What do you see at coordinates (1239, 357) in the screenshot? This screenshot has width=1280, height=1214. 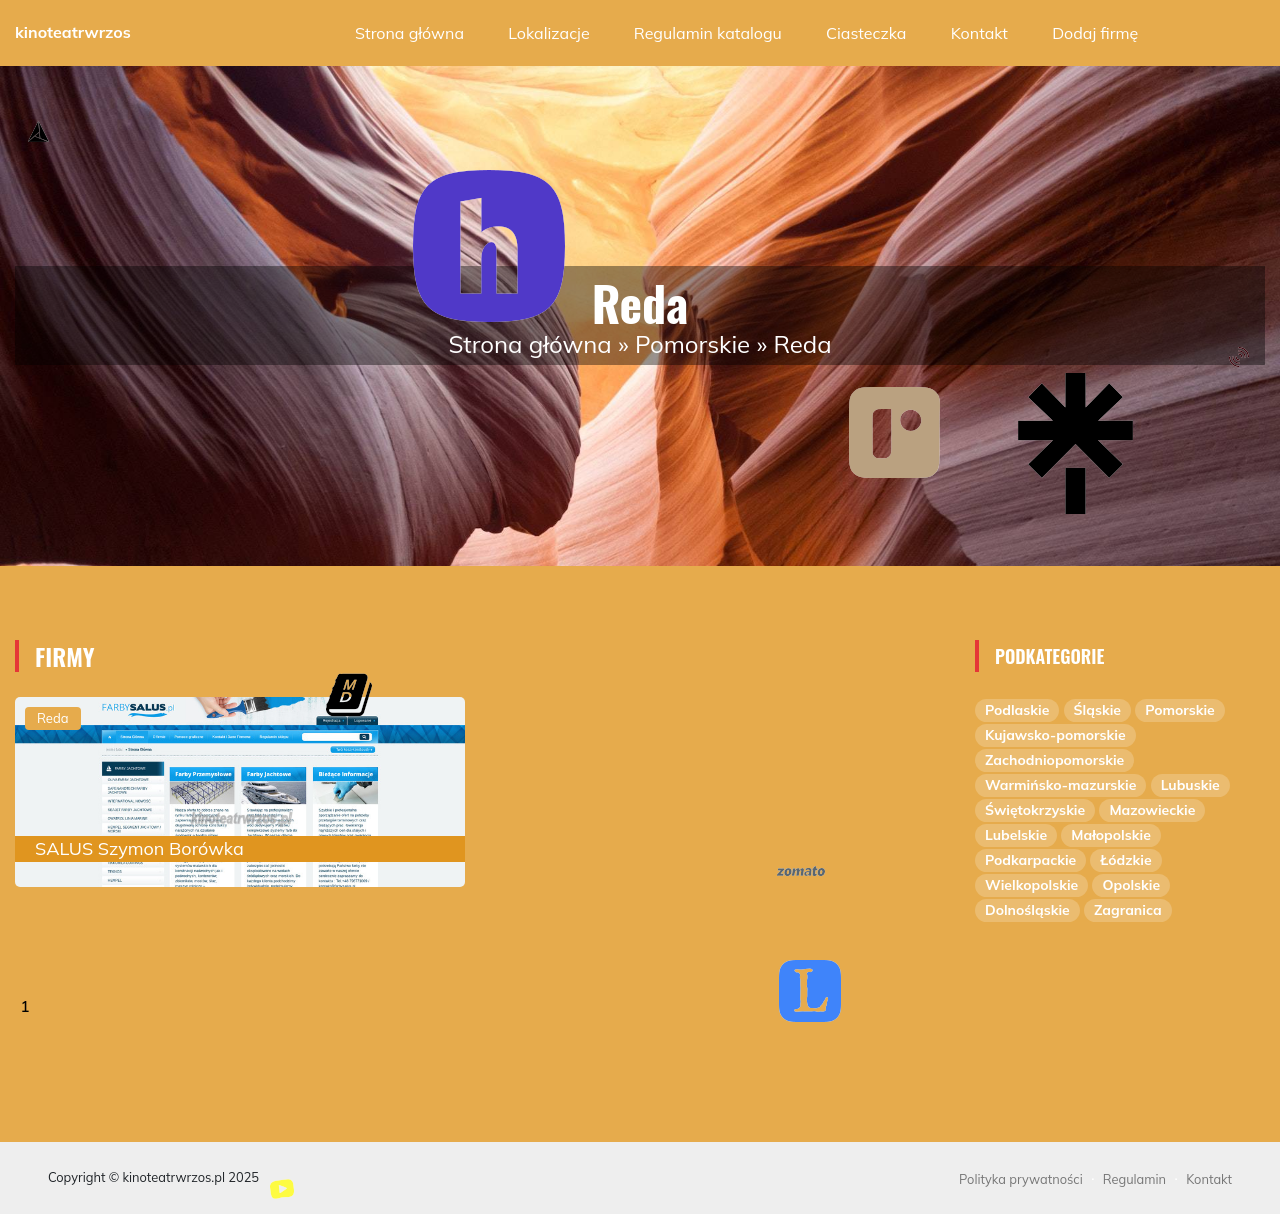 I see `sonarqube server logo` at bounding box center [1239, 357].